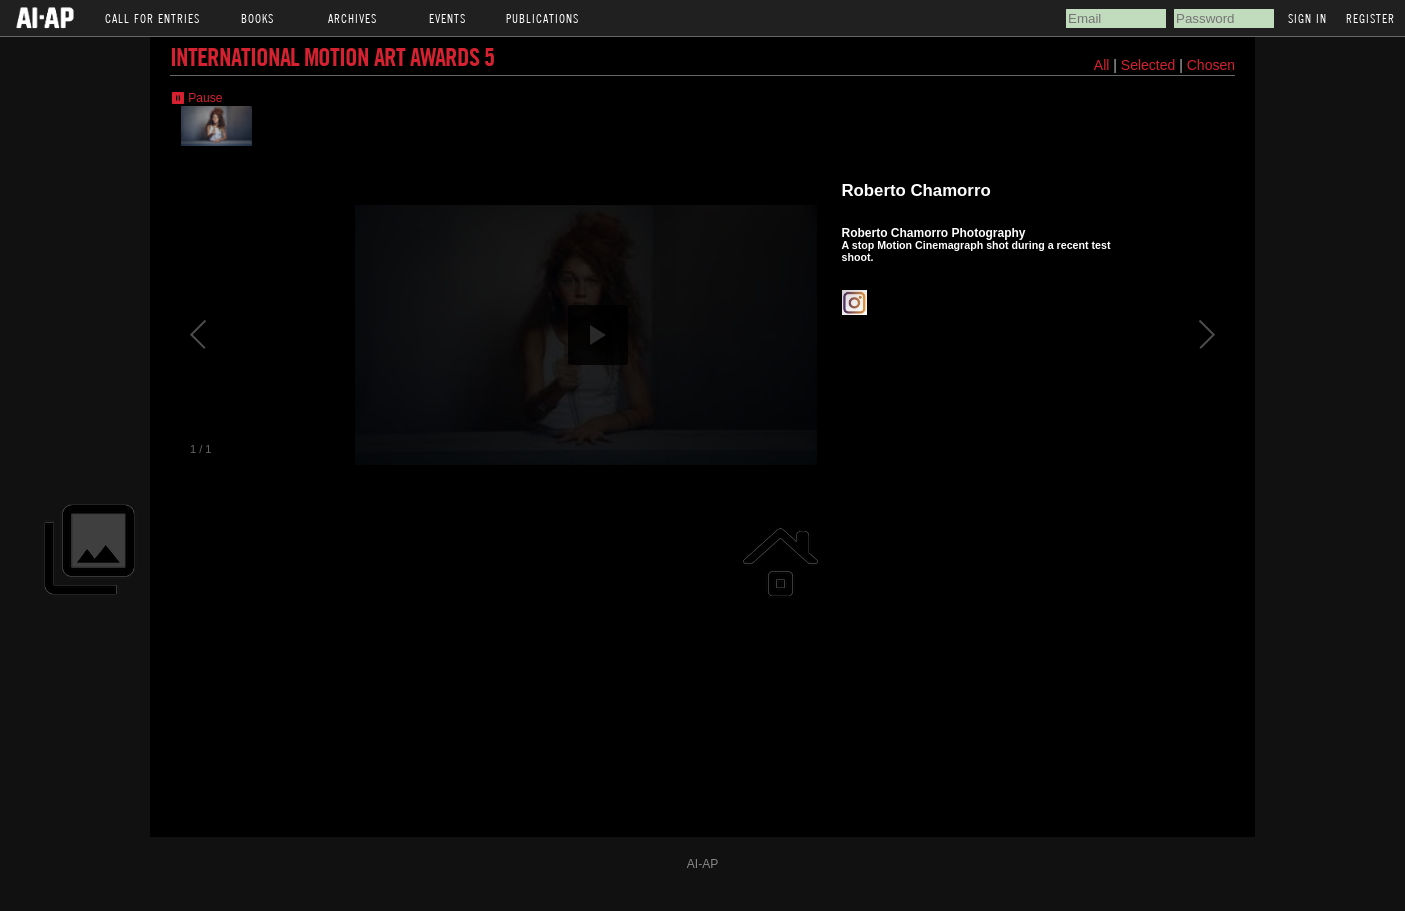 Image resolution: width=1405 pixels, height=911 pixels. Describe the element at coordinates (89, 549) in the screenshot. I see `access your photo library` at that location.